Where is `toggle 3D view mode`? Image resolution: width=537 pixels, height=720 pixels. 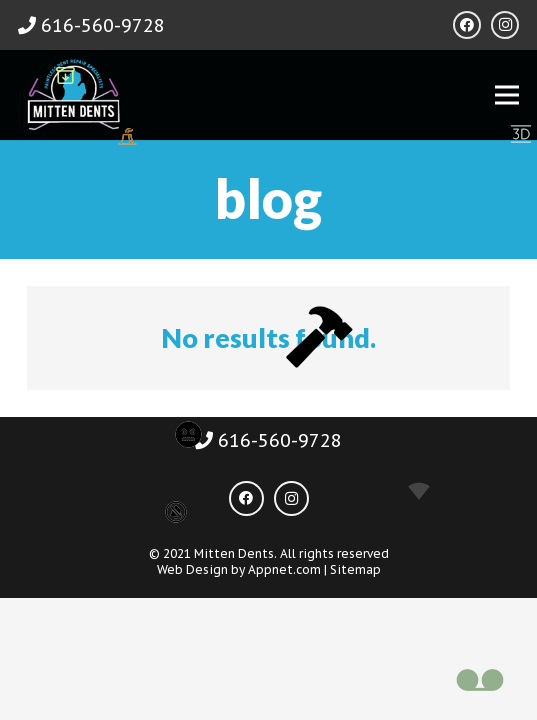
toggle 3D view mode is located at coordinates (521, 134).